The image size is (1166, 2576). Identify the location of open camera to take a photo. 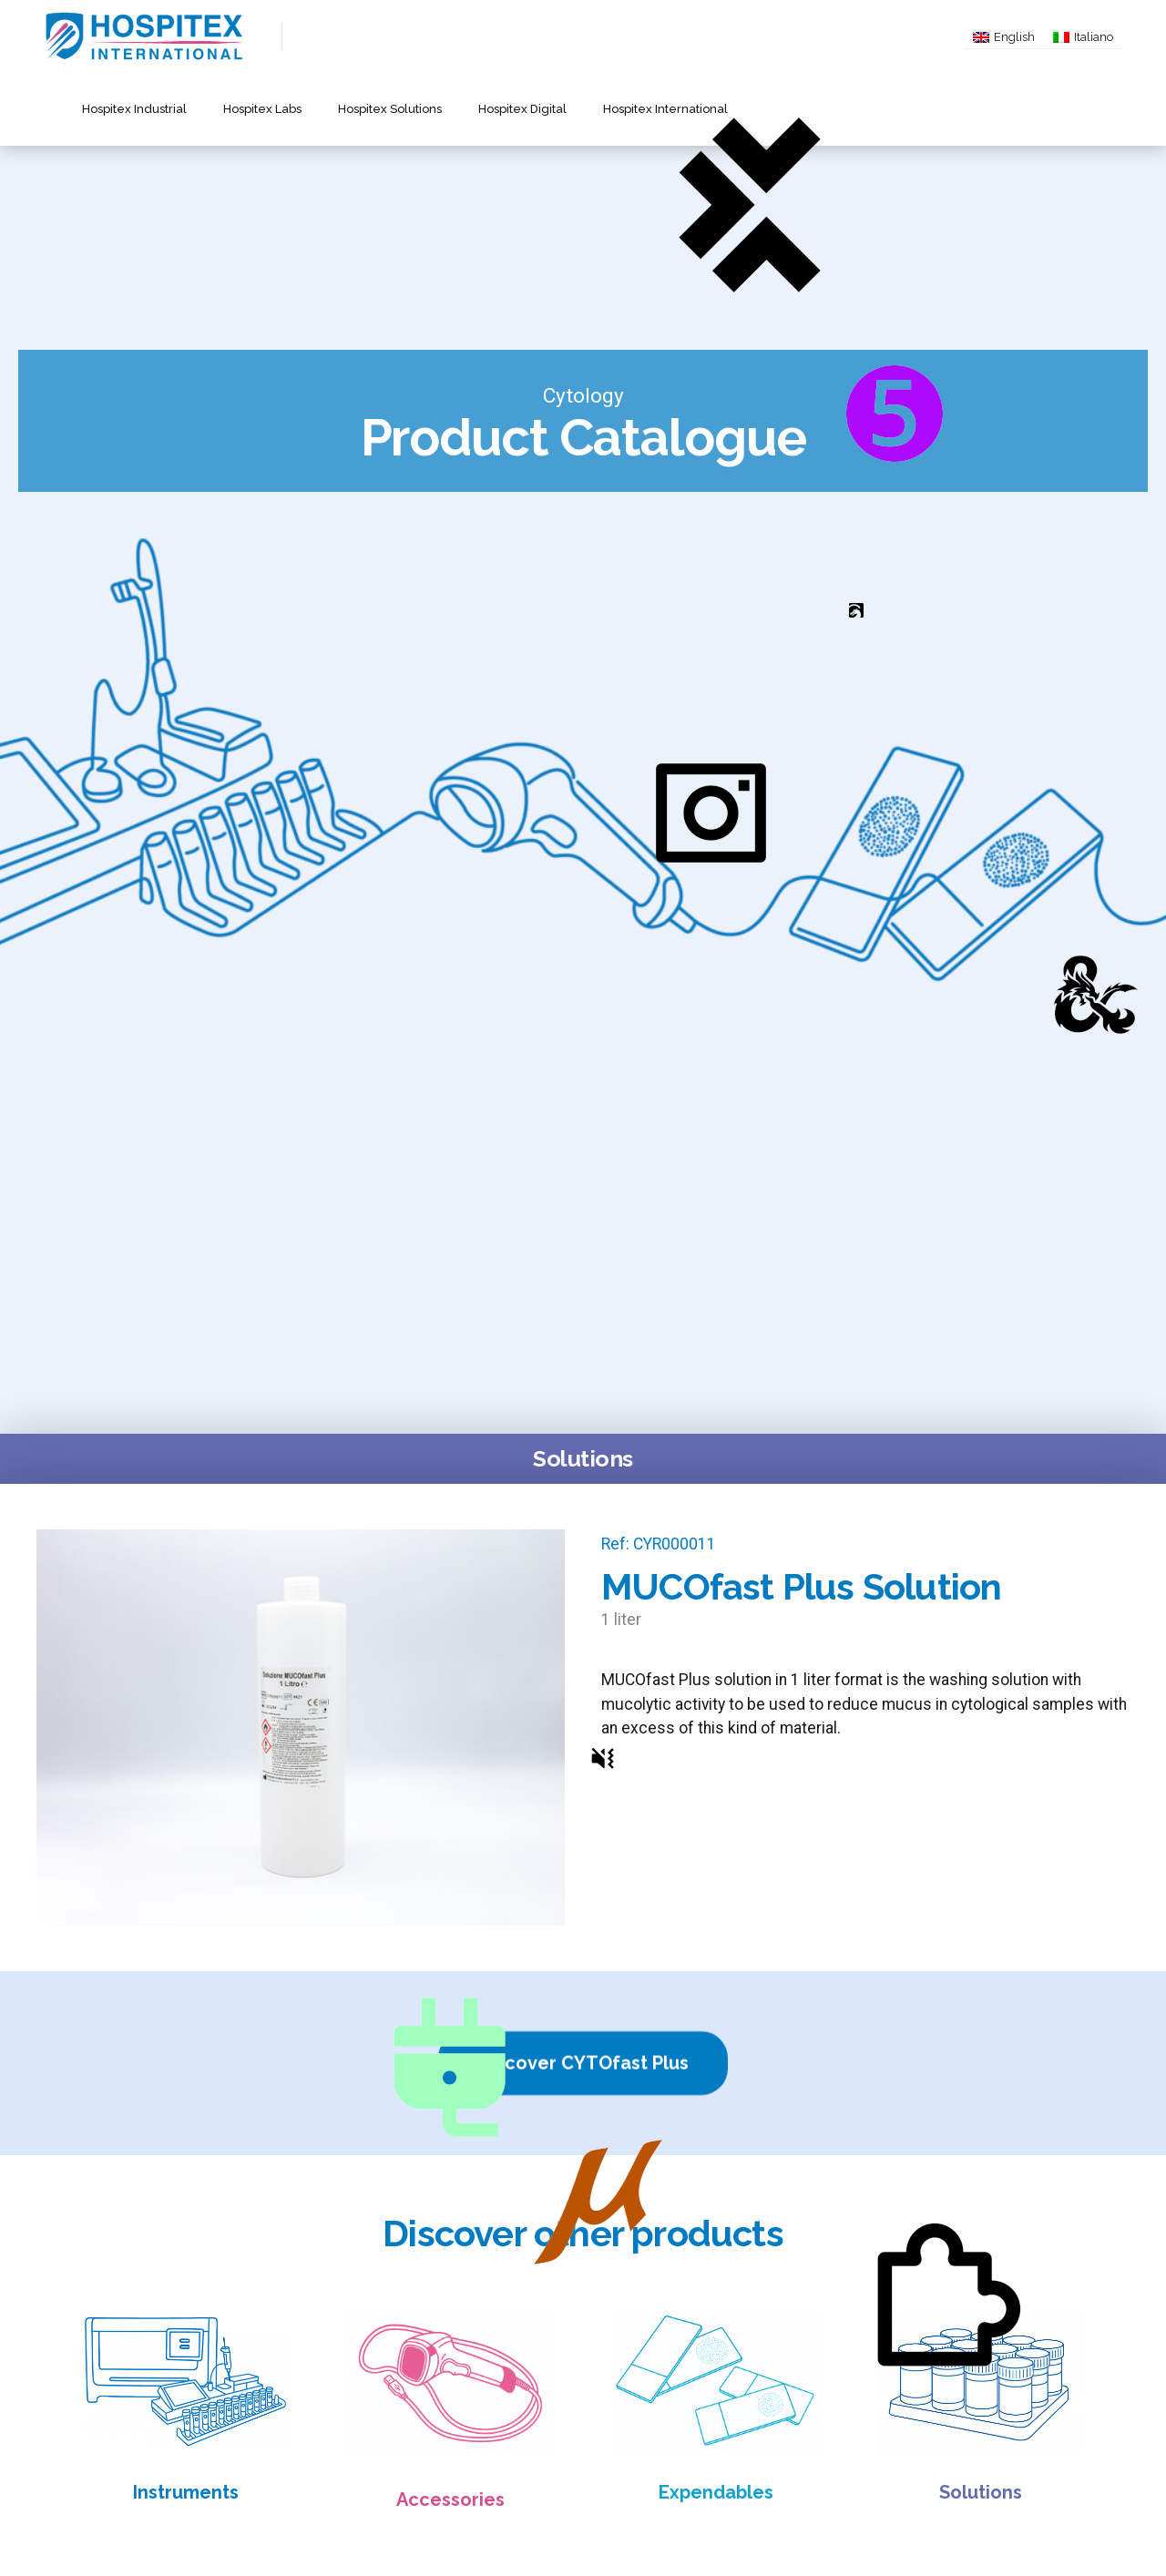
(711, 813).